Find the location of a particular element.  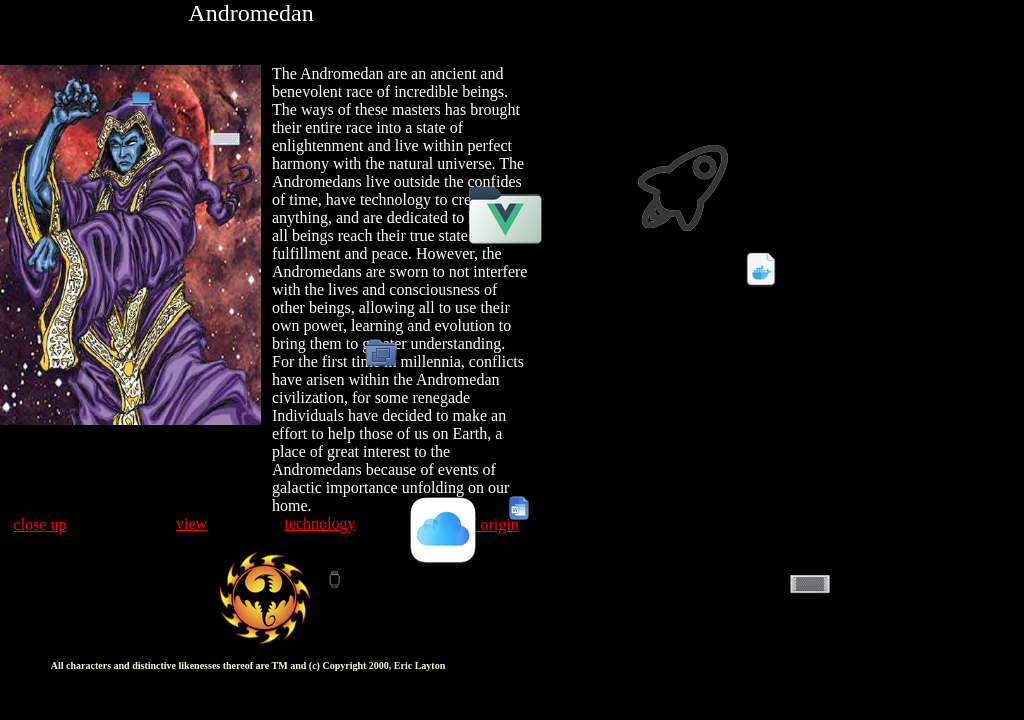

indicates a mac pro rackmount server in system preferences is located at coordinates (810, 584).